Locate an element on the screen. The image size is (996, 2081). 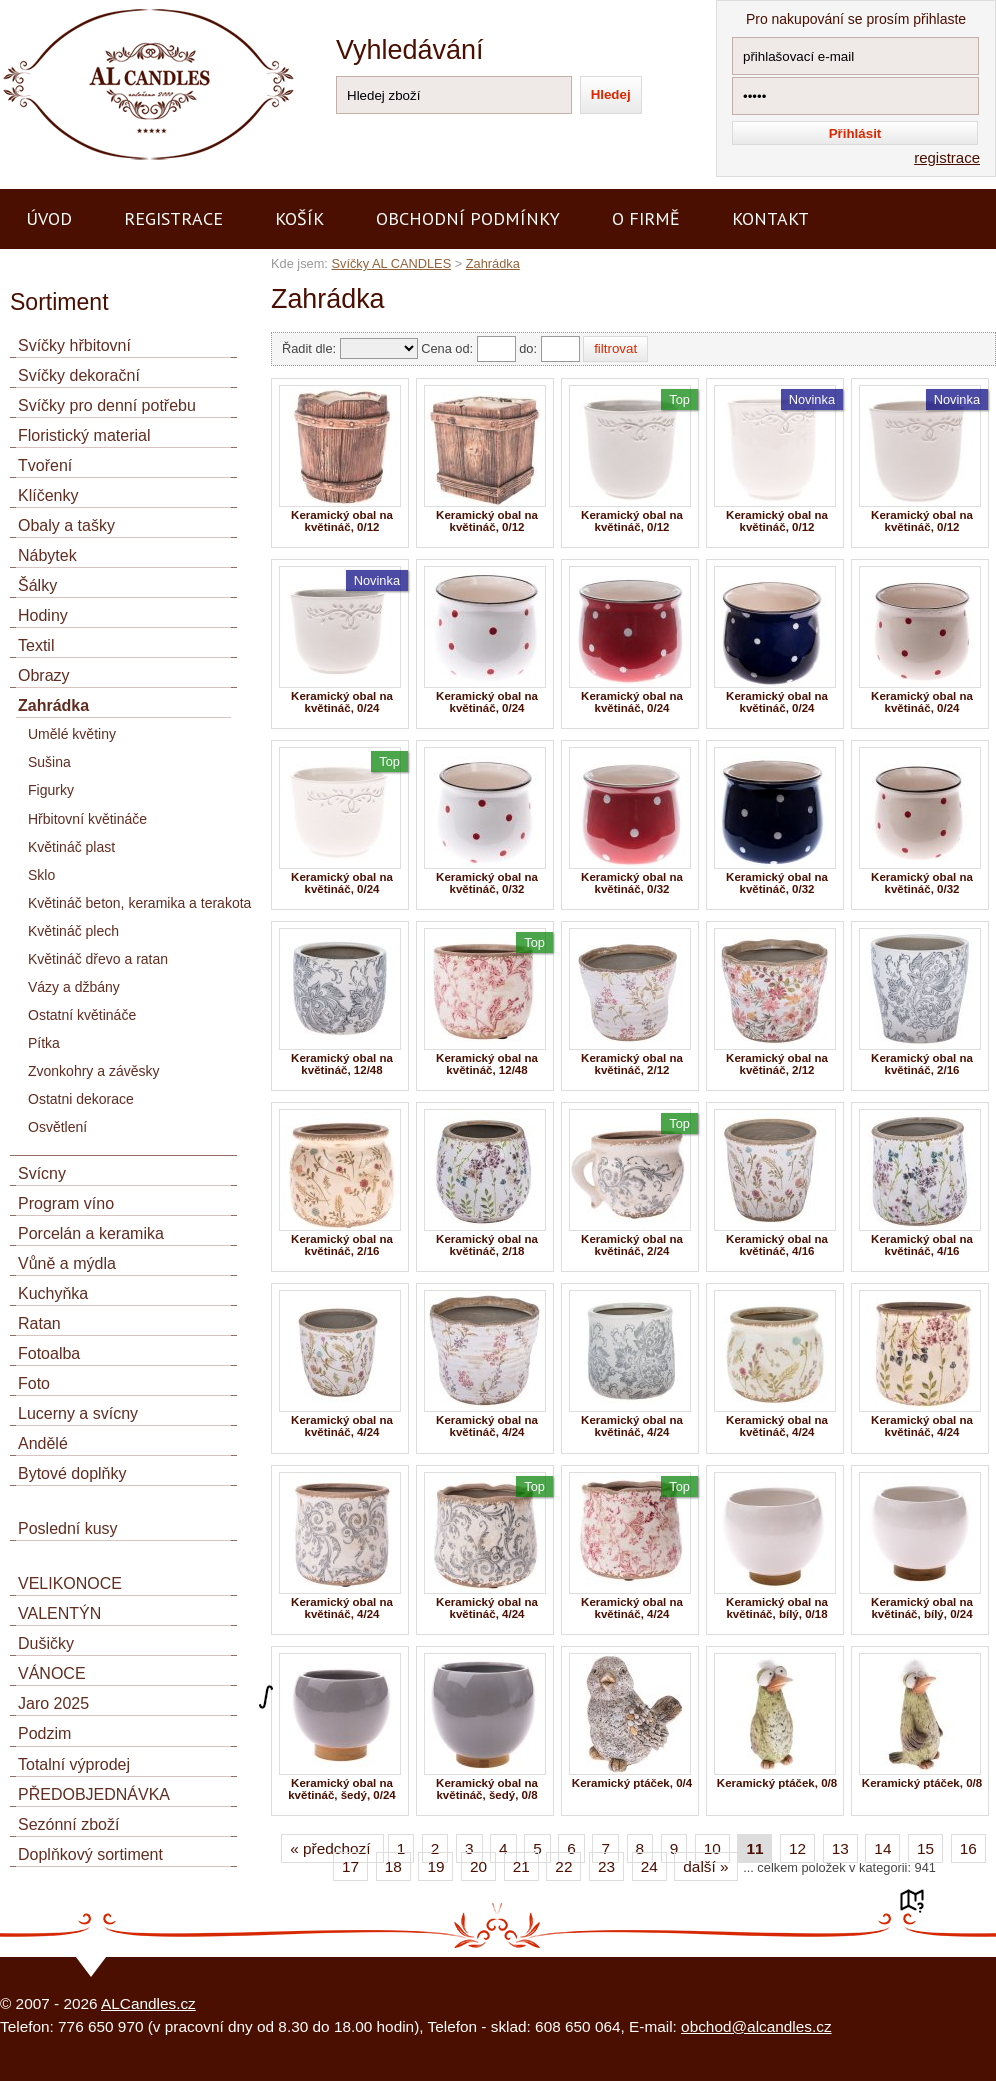
access integral calculus tools is located at coordinates (266, 1697).